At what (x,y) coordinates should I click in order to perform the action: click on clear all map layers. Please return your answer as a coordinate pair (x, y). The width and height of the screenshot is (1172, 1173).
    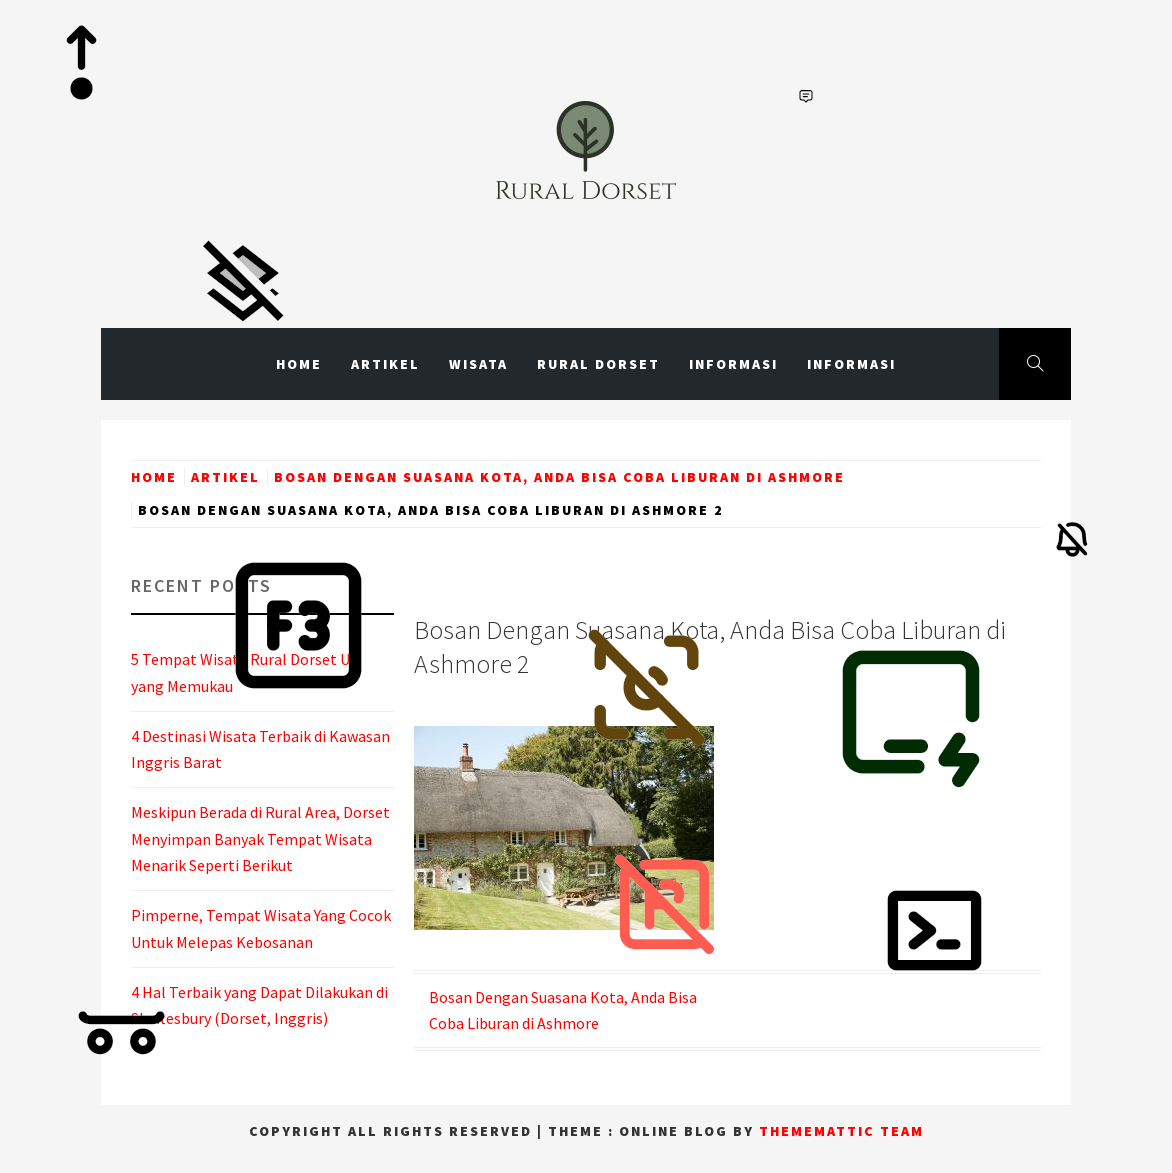
    Looking at the image, I should click on (243, 285).